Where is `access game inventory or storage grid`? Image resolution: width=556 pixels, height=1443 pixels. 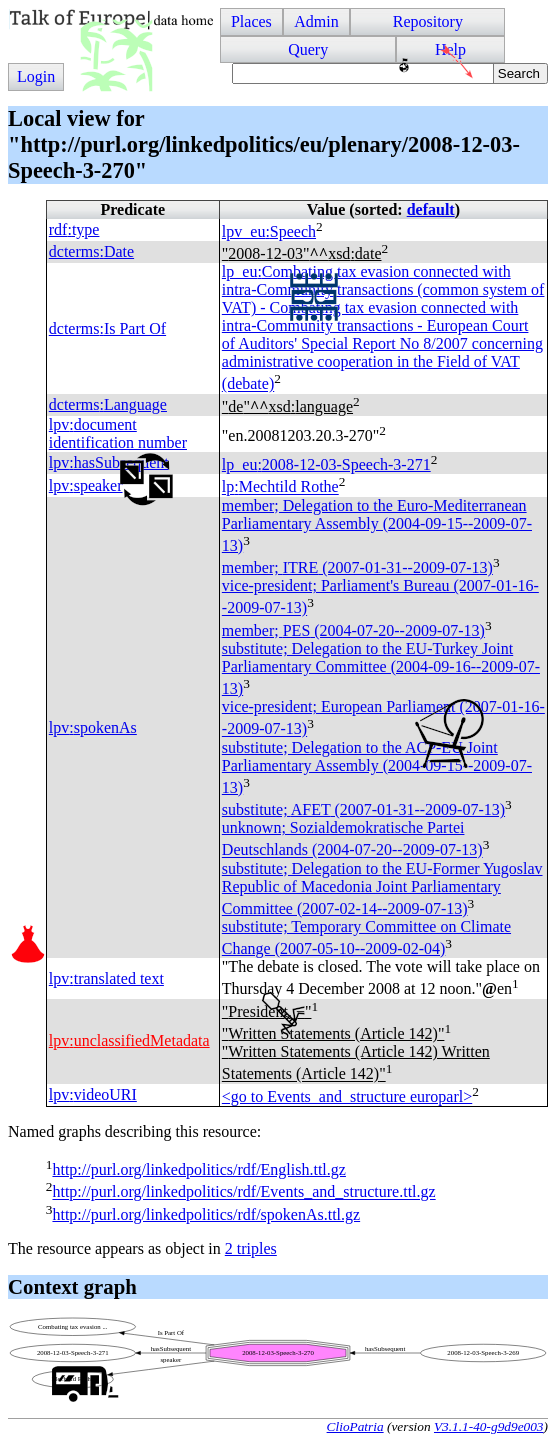 access game inventory or storage grid is located at coordinates (314, 297).